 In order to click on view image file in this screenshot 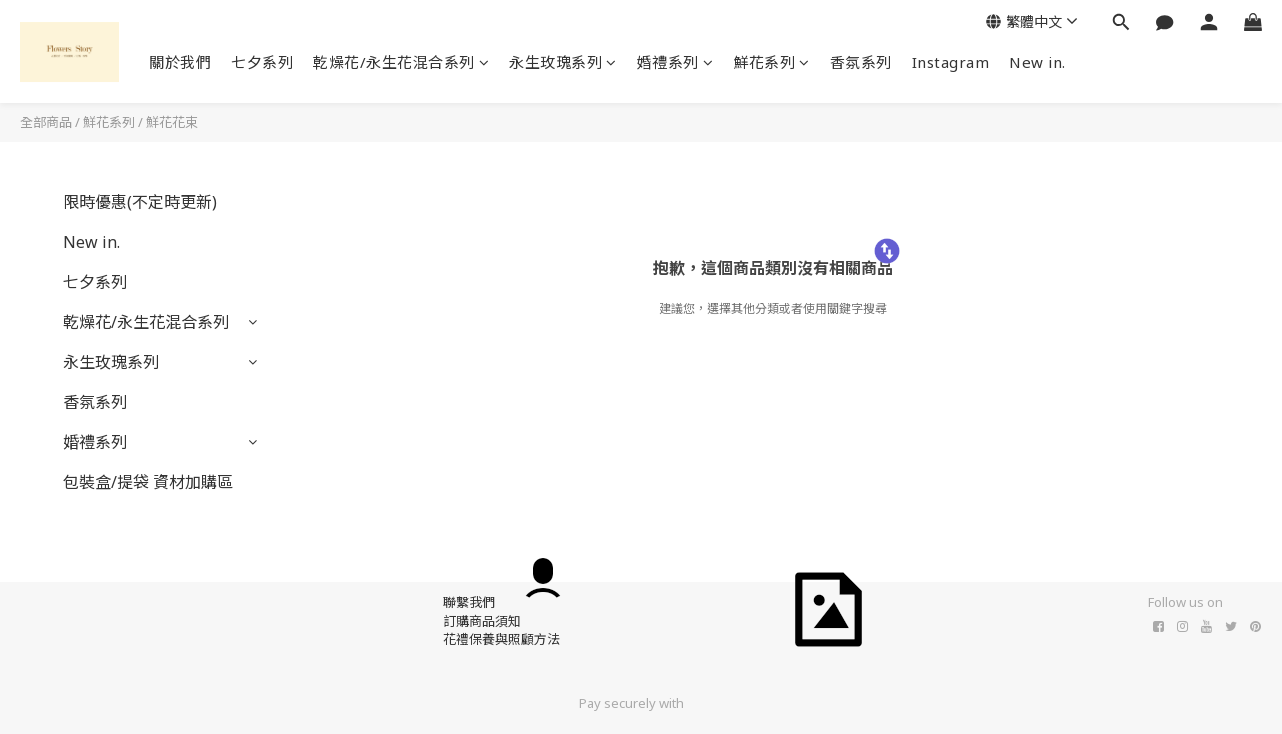, I will do `click(828, 609)`.